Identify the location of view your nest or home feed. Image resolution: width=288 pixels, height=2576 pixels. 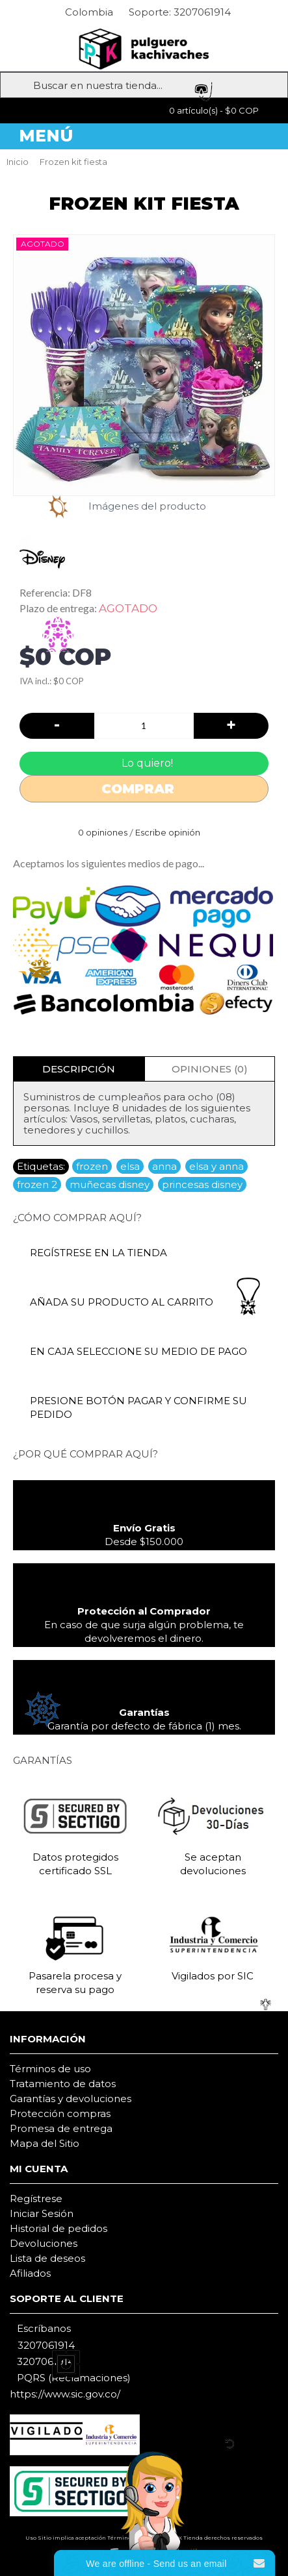
(40, 967).